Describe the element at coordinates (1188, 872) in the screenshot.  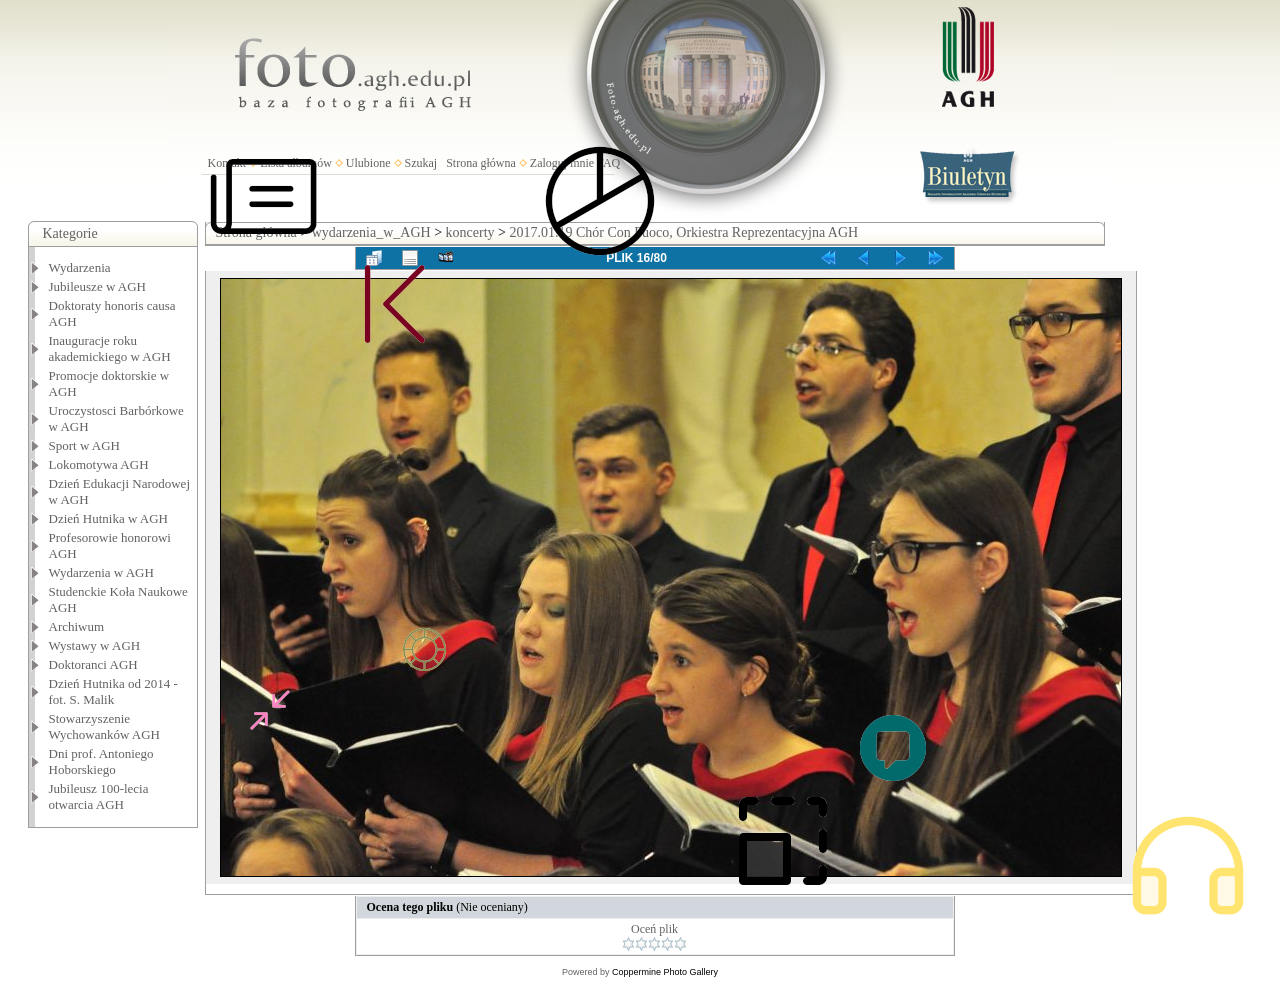
I see `access audio or music playback` at that location.